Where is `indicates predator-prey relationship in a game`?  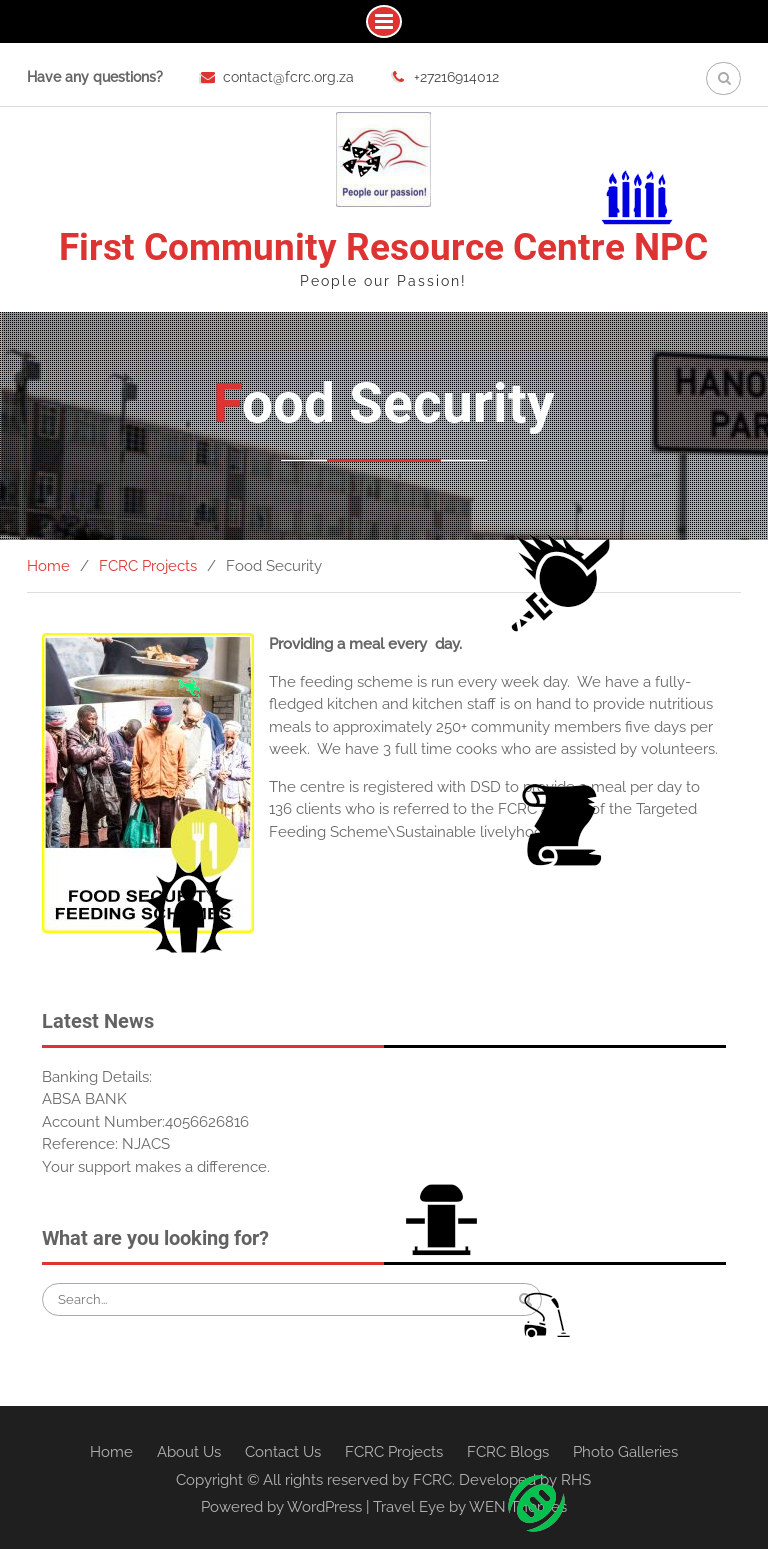 indicates predator-prey relationship in a game is located at coordinates (189, 687).